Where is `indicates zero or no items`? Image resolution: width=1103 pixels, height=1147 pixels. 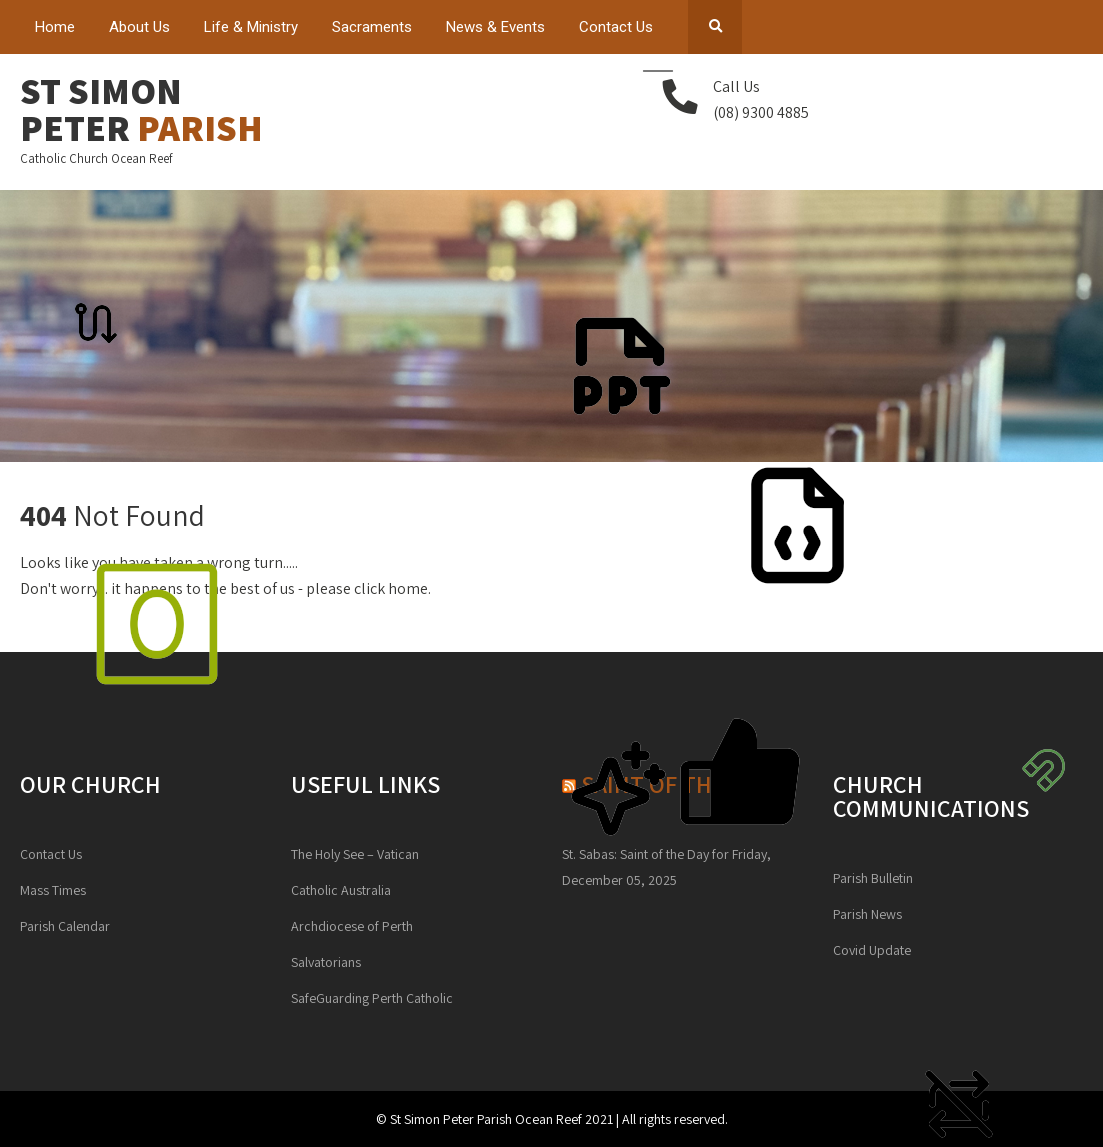 indicates zero or no items is located at coordinates (157, 624).